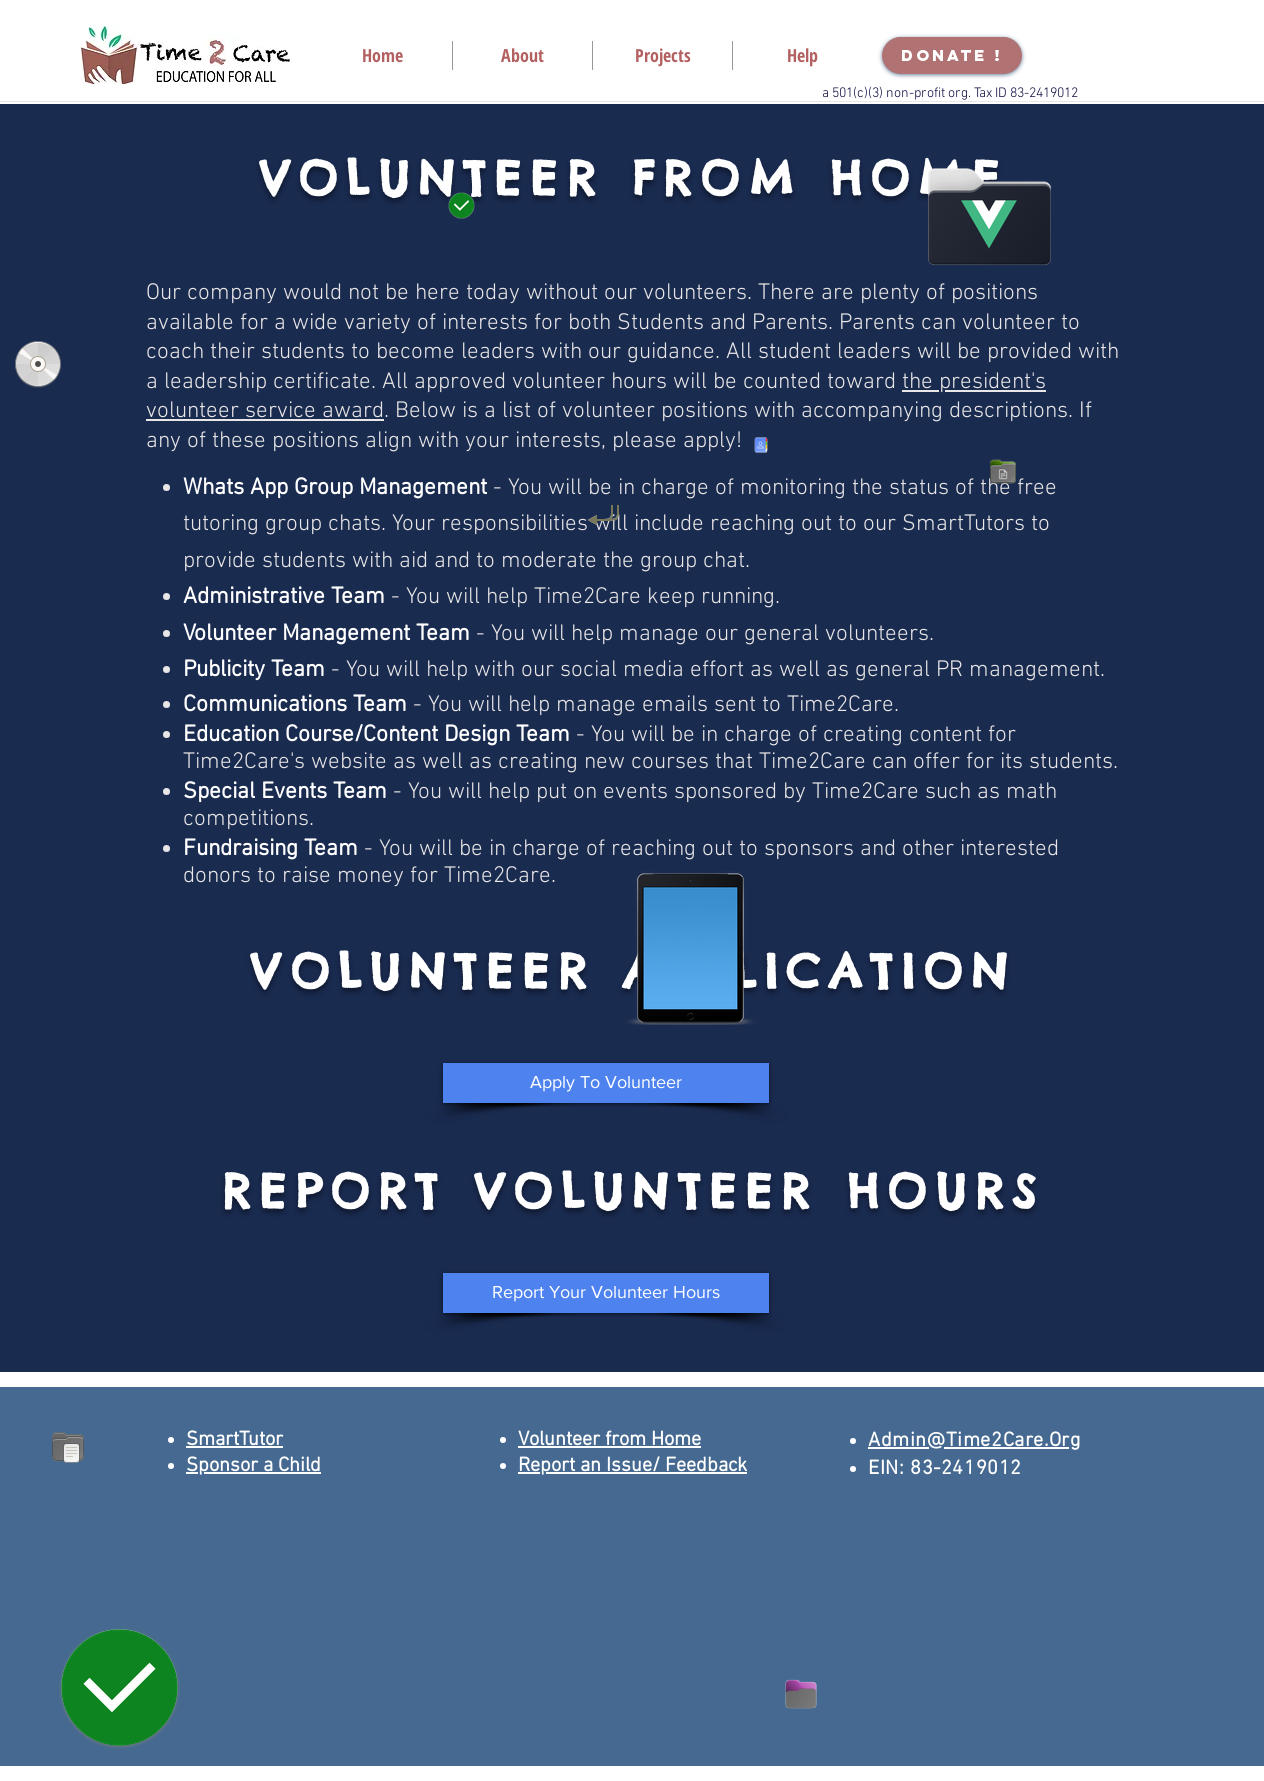 The height and width of the screenshot is (1781, 1264). Describe the element at coordinates (461, 205) in the screenshot. I see `indicates file has been successfully synced` at that location.